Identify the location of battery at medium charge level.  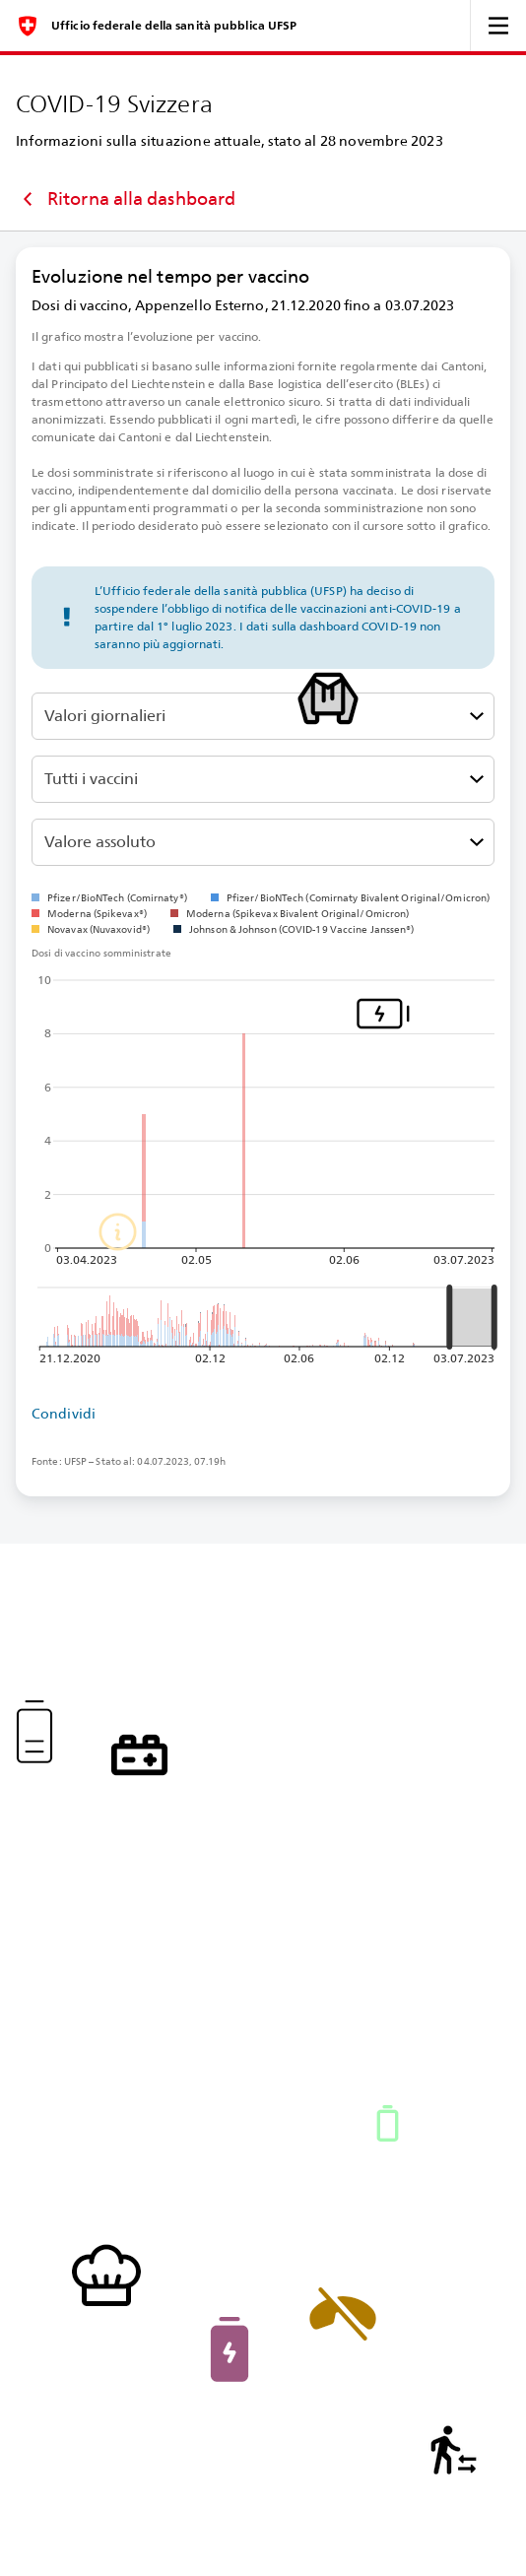
(34, 1733).